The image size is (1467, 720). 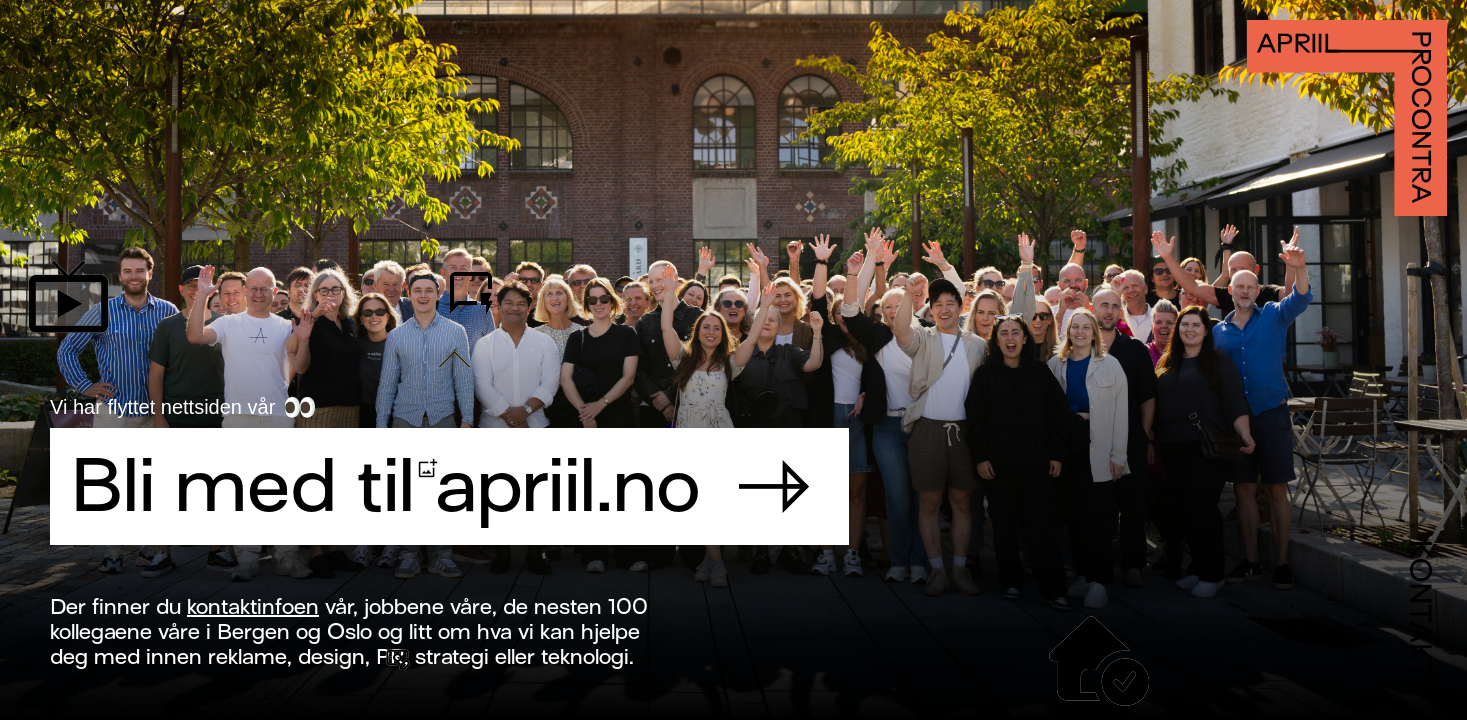 What do you see at coordinates (471, 293) in the screenshot?
I see `send a quick reply to a message` at bounding box center [471, 293].